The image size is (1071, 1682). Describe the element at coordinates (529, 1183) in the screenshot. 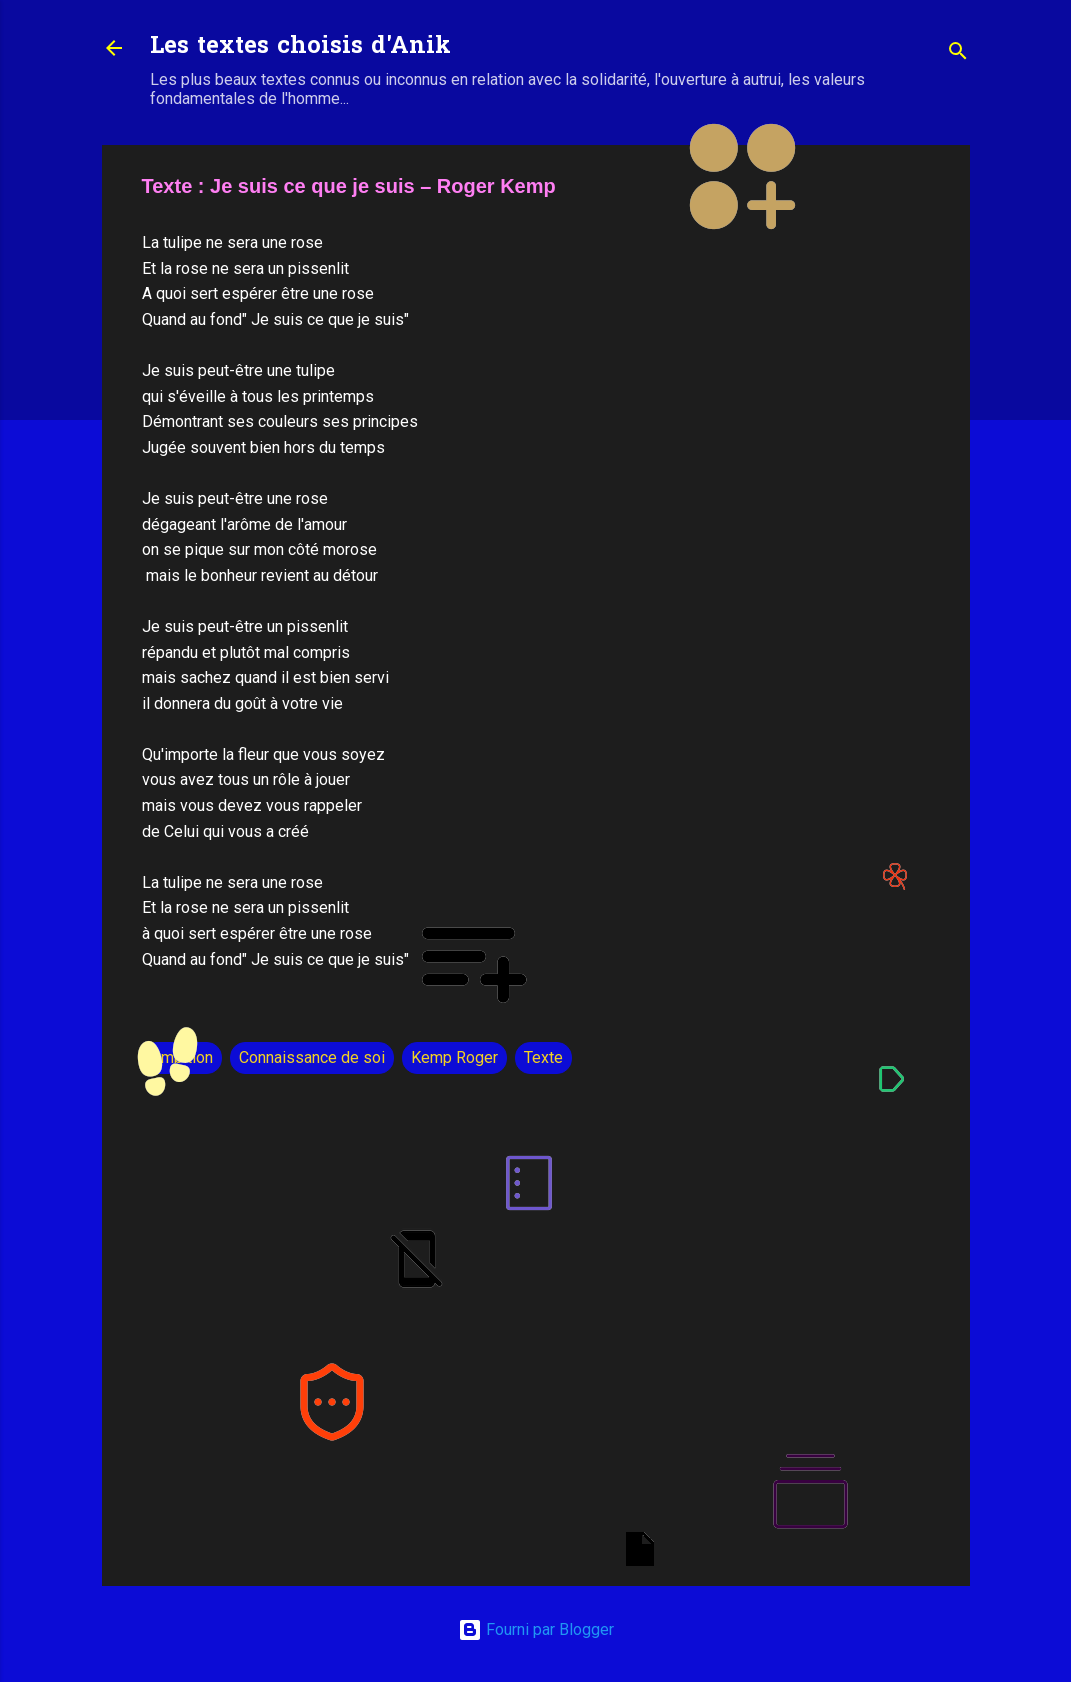

I see `view screenplay or script documents` at that location.